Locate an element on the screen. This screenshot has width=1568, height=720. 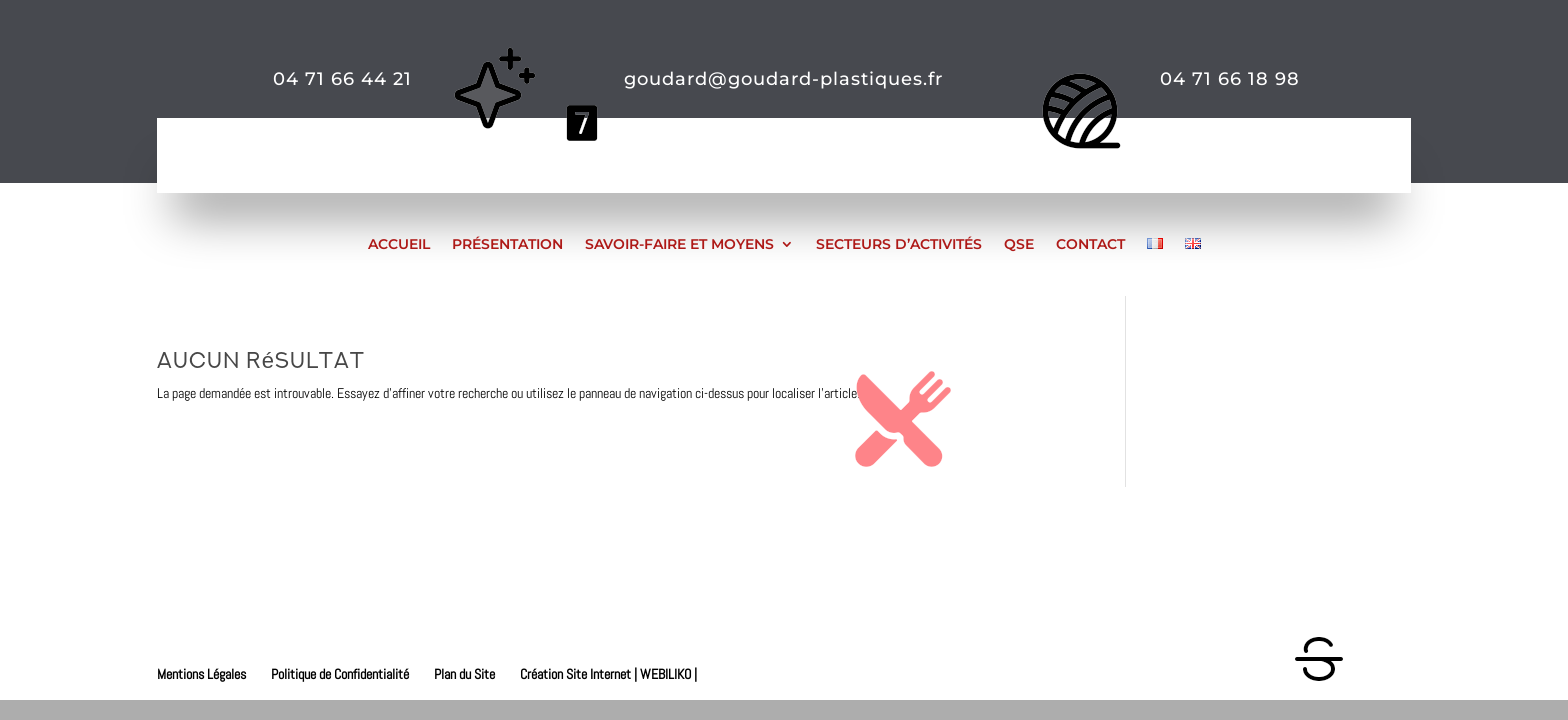
find nearby restaurants is located at coordinates (903, 419).